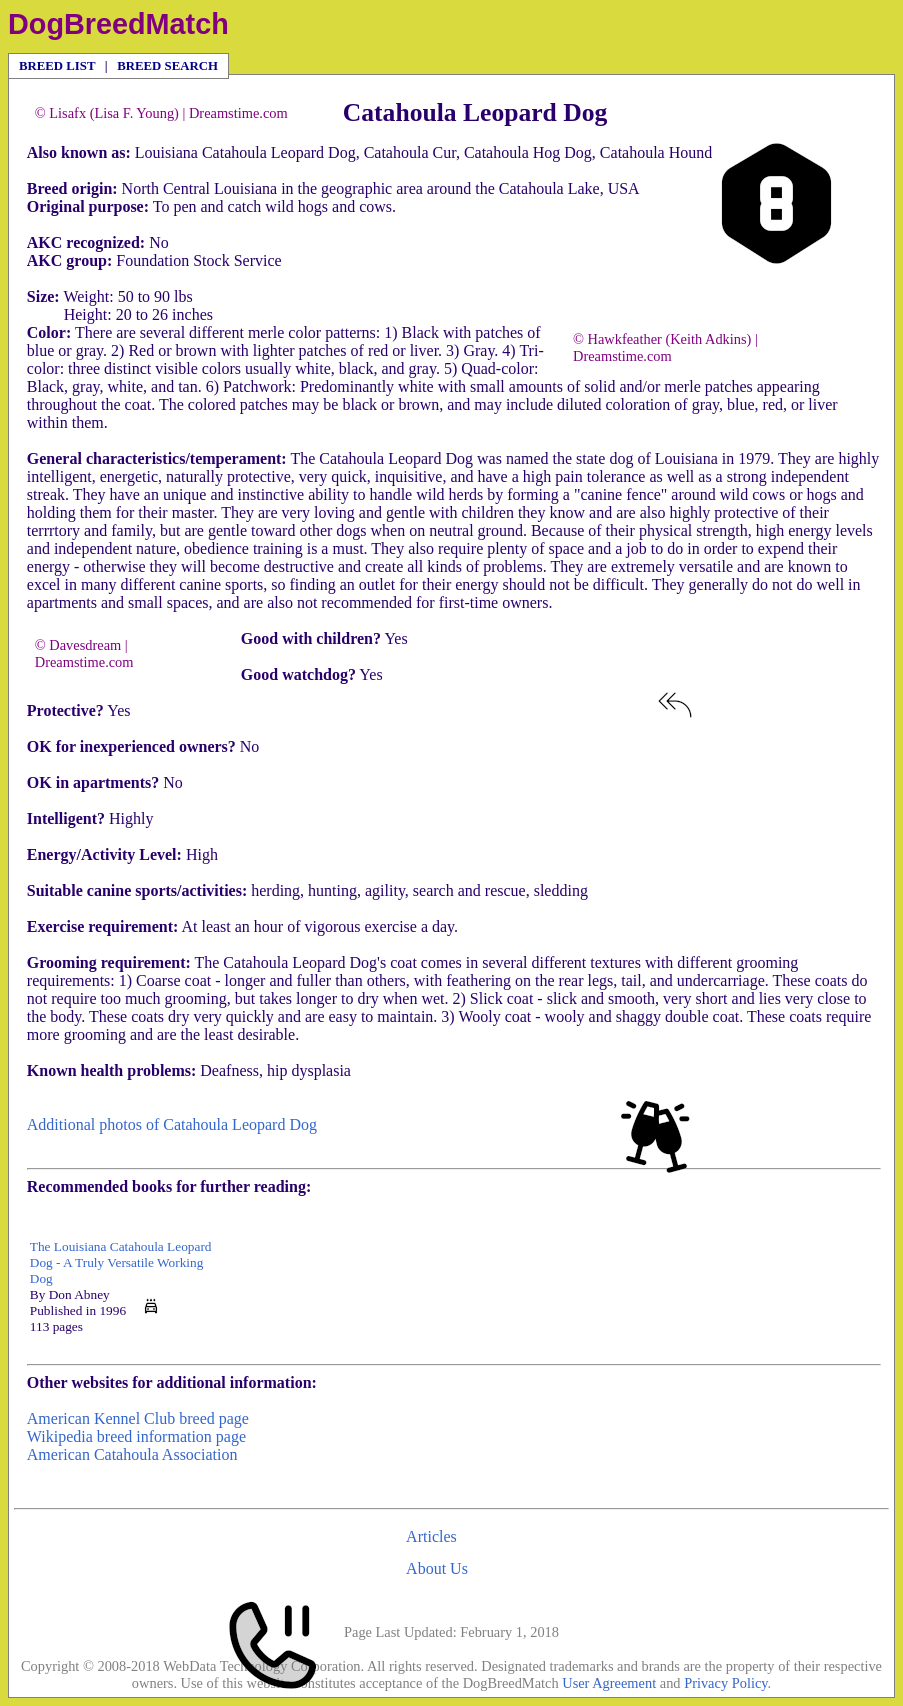  What do you see at coordinates (656, 1136) in the screenshot?
I see `celebrate an achievement or milestone` at bounding box center [656, 1136].